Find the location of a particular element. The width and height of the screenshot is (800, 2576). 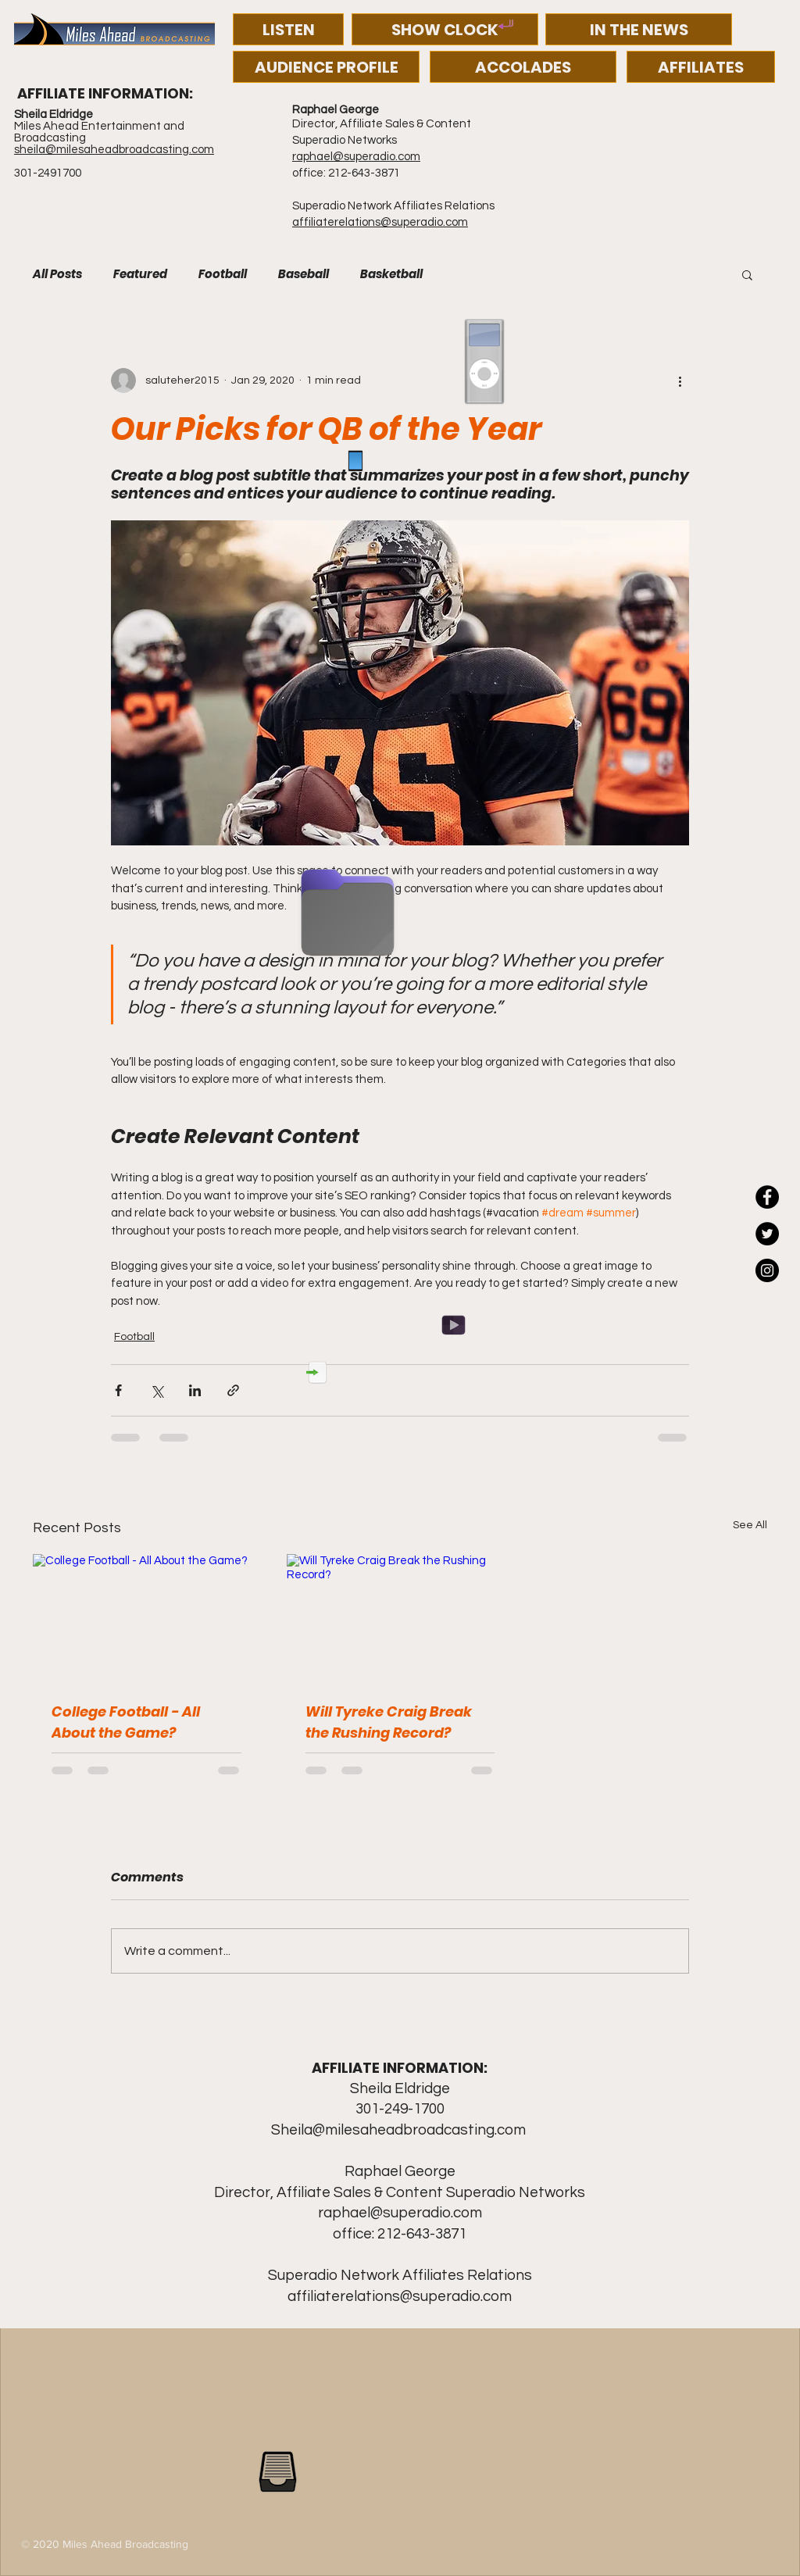

reply to all recipients of an email is located at coordinates (505, 24).